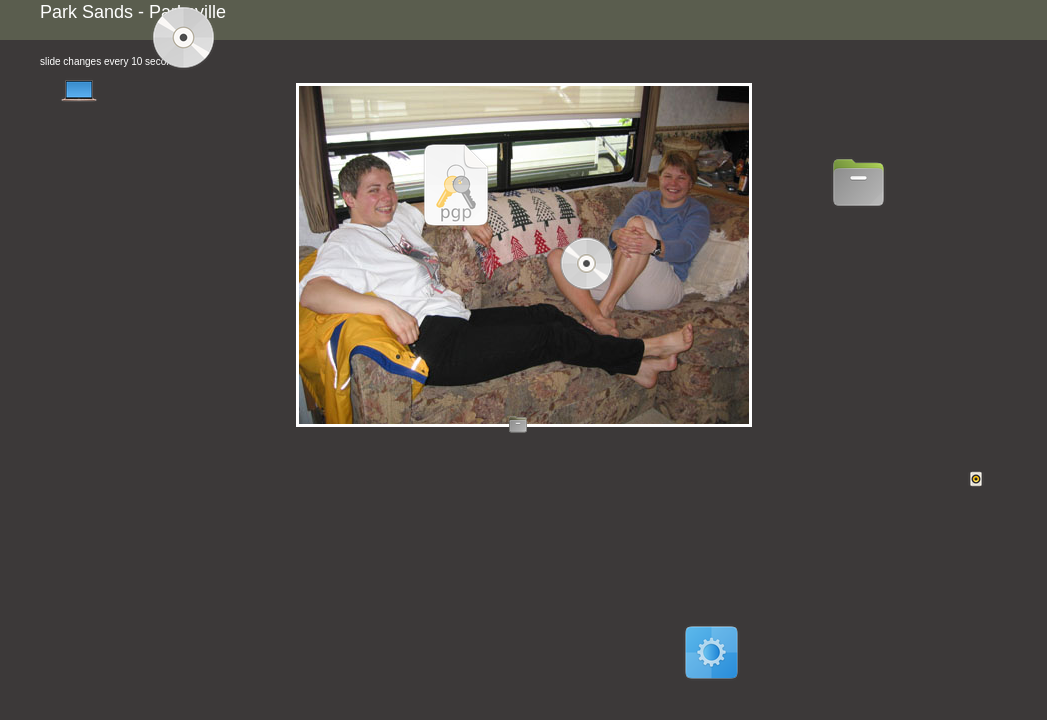 This screenshot has width=1047, height=720. Describe the element at coordinates (711, 652) in the screenshot. I see `access system runtime components` at that location.